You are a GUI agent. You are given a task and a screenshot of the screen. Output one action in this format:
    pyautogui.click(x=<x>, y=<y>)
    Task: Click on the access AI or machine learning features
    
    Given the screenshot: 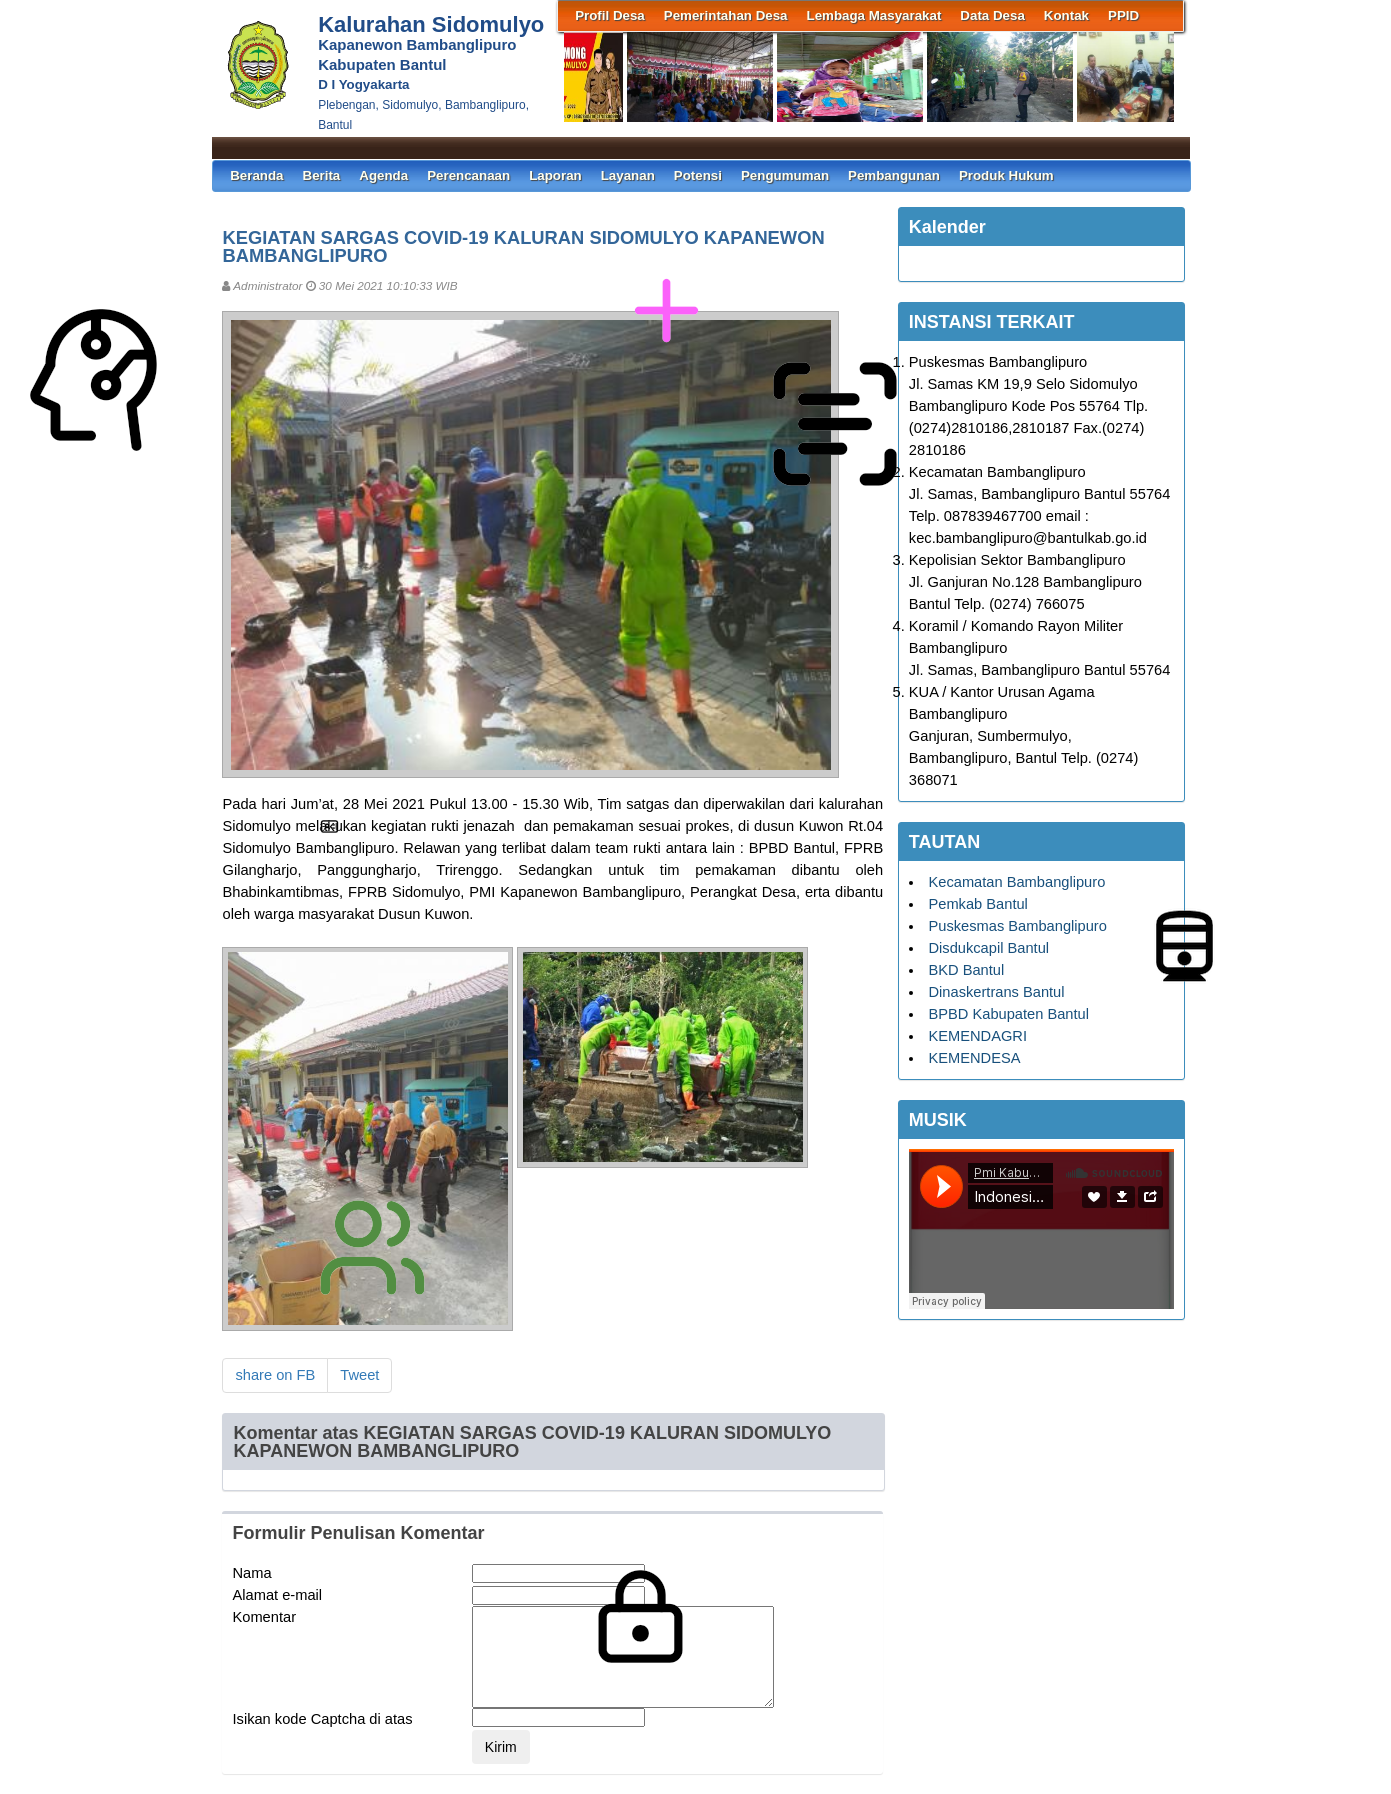 What is the action you would take?
    pyautogui.click(x=96, y=380)
    